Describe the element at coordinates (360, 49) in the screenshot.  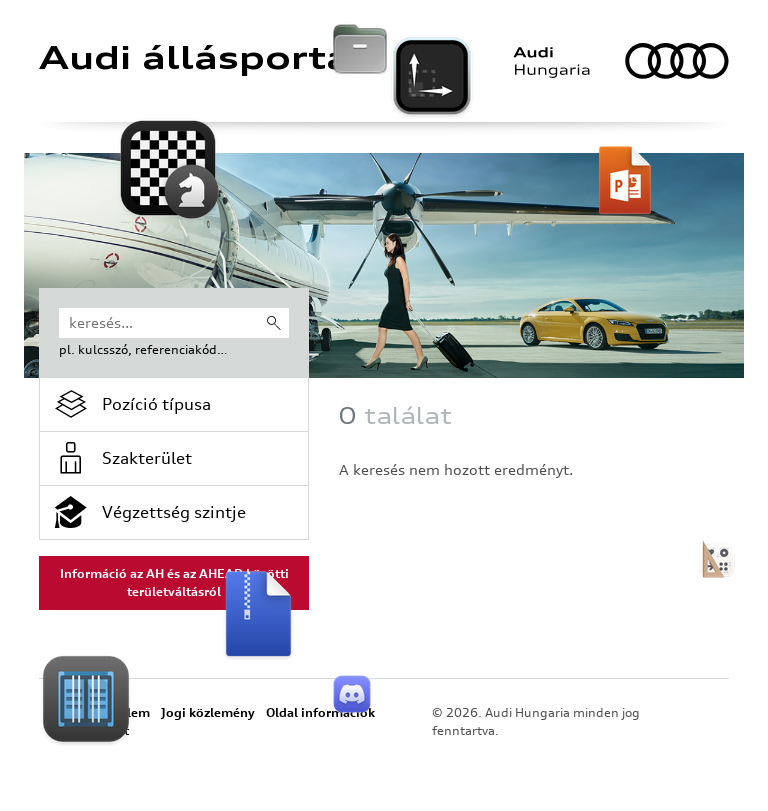
I see `open the file manager application` at that location.